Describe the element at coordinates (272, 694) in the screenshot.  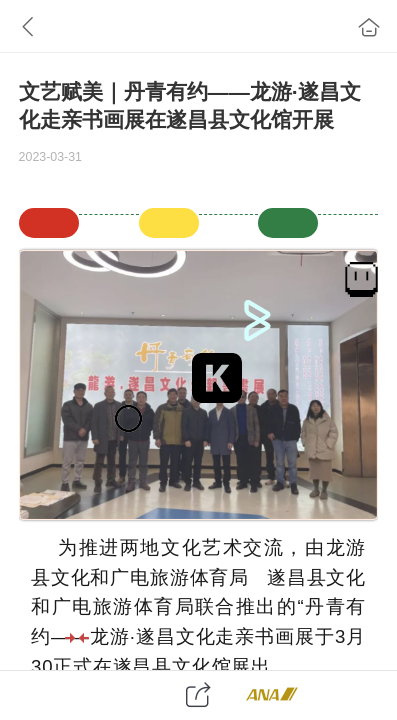
I see `ANA (All Nippon Airways) airline logo` at that location.